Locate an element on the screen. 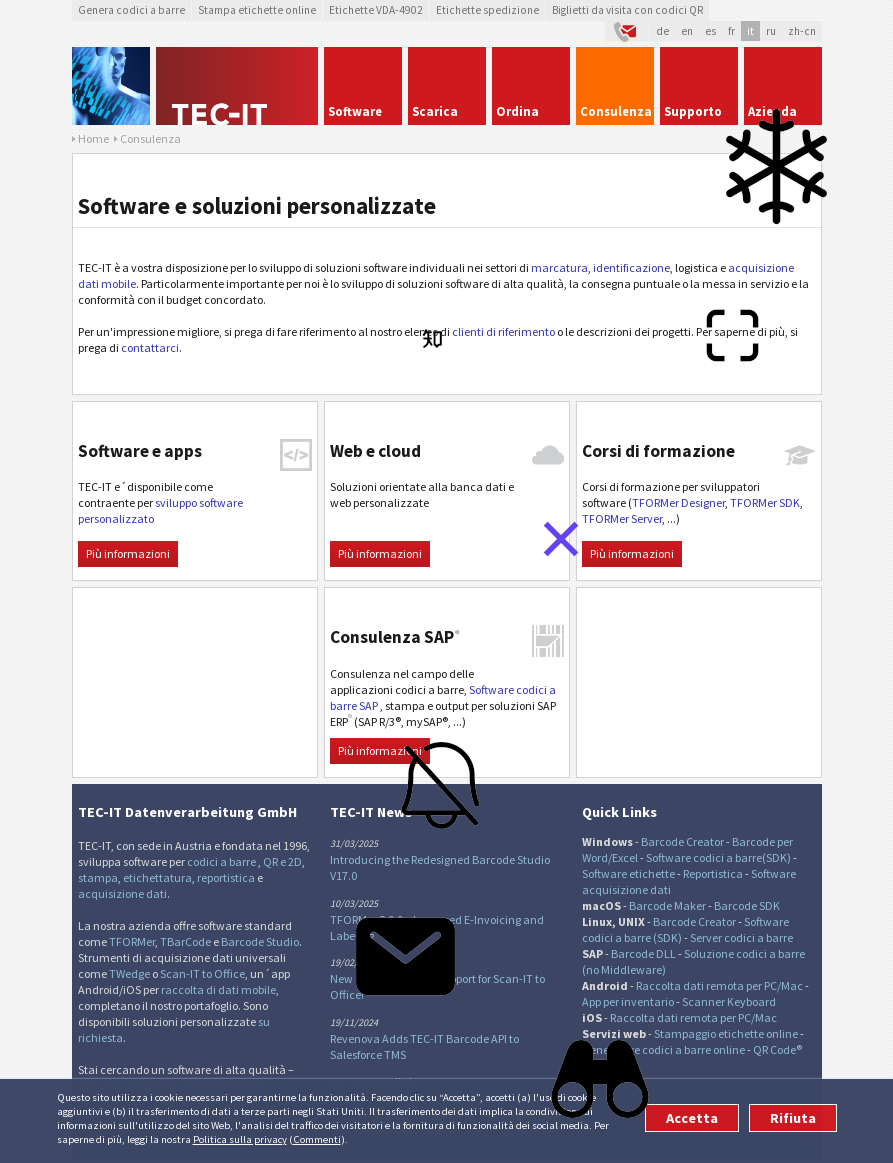 The height and width of the screenshot is (1163, 893). open your email inbox is located at coordinates (405, 956).